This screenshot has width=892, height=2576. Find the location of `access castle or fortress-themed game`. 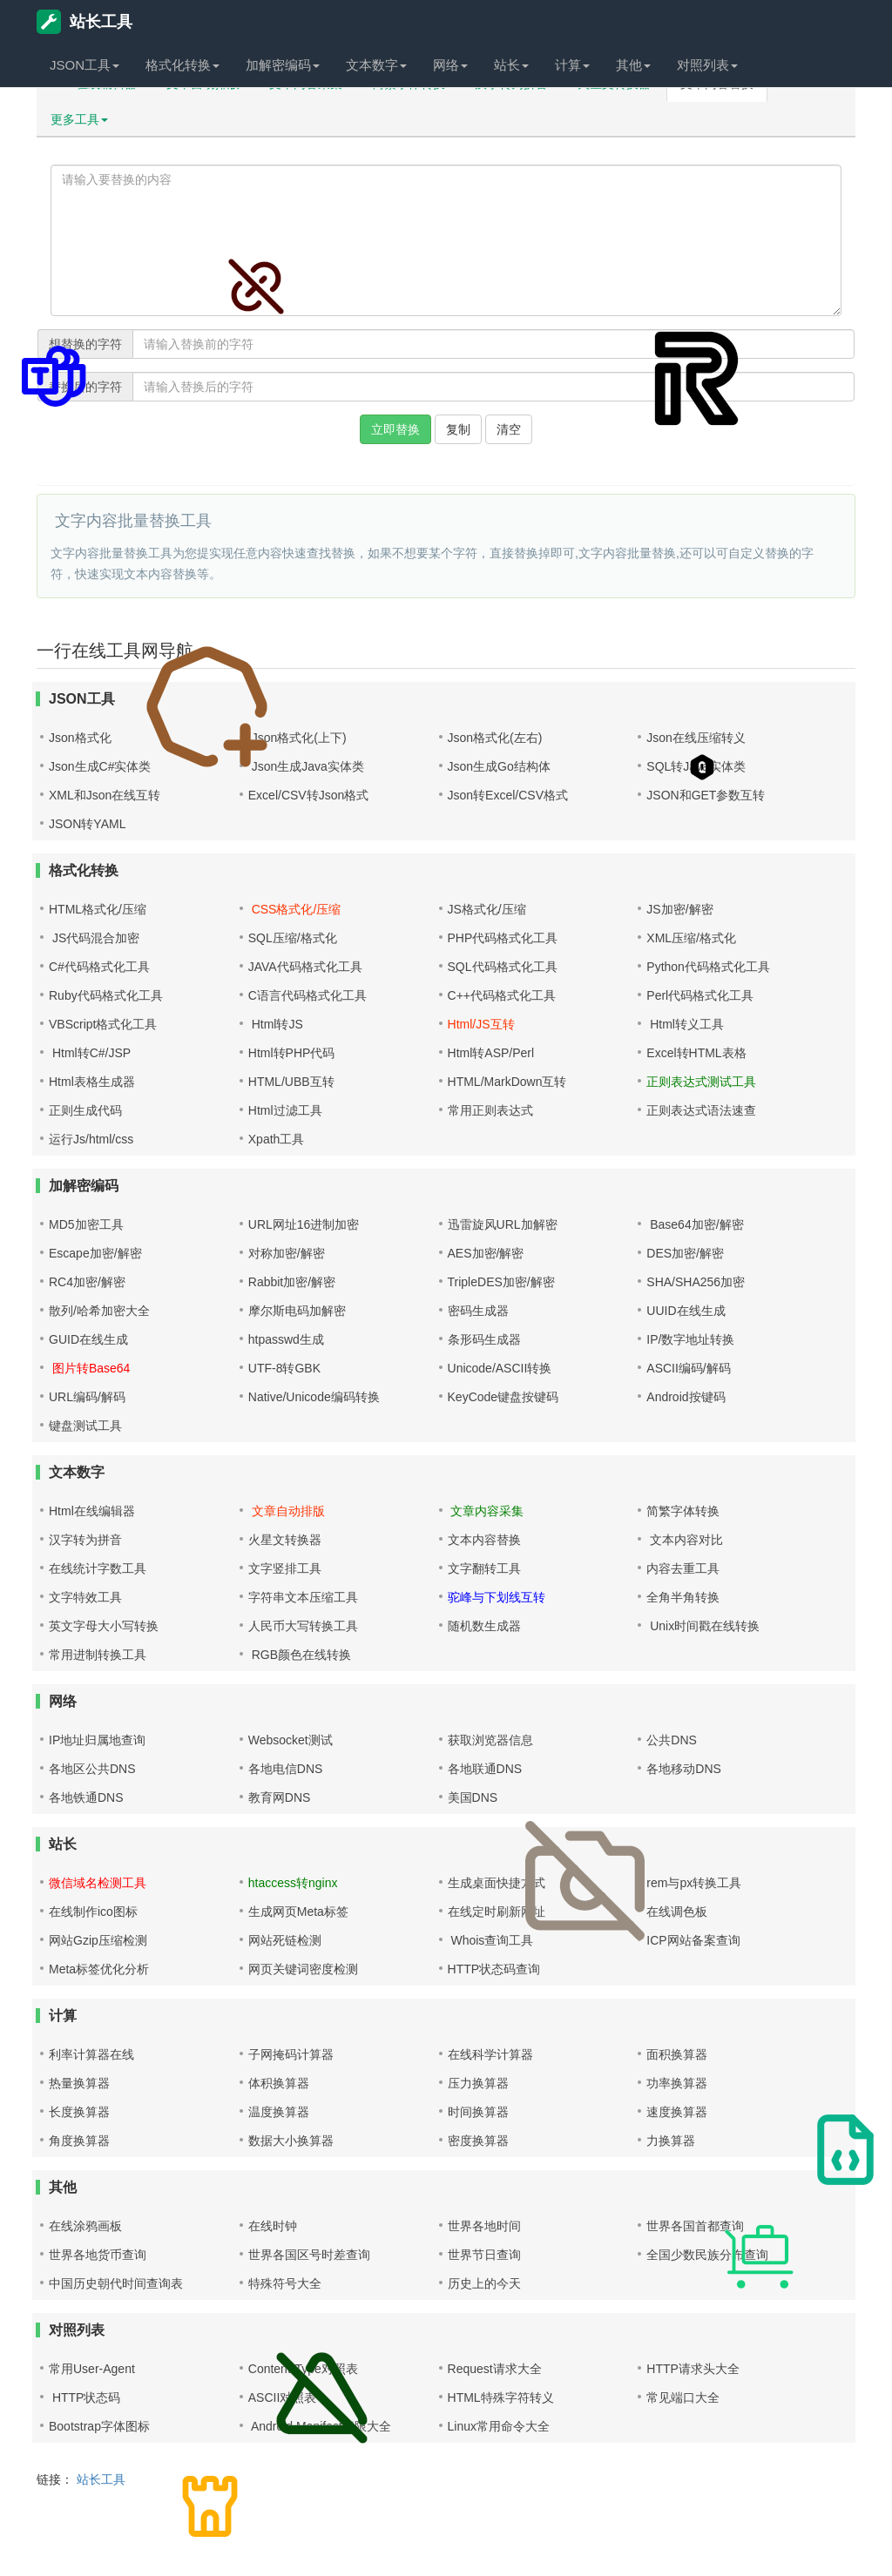

access castle or fortress-themed game is located at coordinates (210, 2506).